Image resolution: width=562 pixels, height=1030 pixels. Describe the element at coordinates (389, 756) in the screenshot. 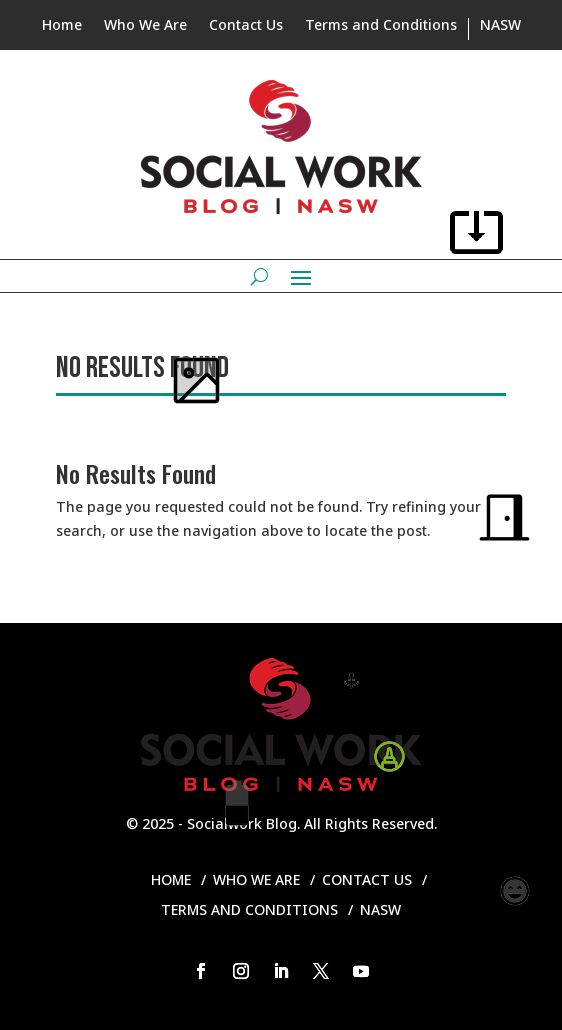

I see `select marker or highlighter tool` at that location.